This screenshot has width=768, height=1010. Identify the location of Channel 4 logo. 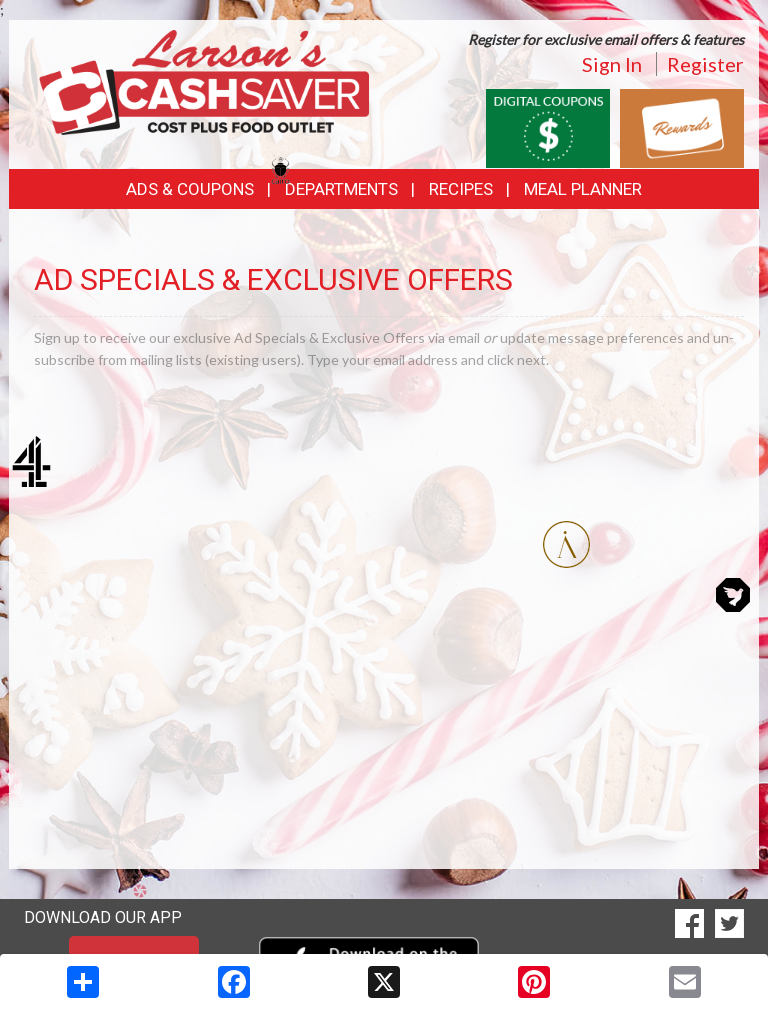
(31, 461).